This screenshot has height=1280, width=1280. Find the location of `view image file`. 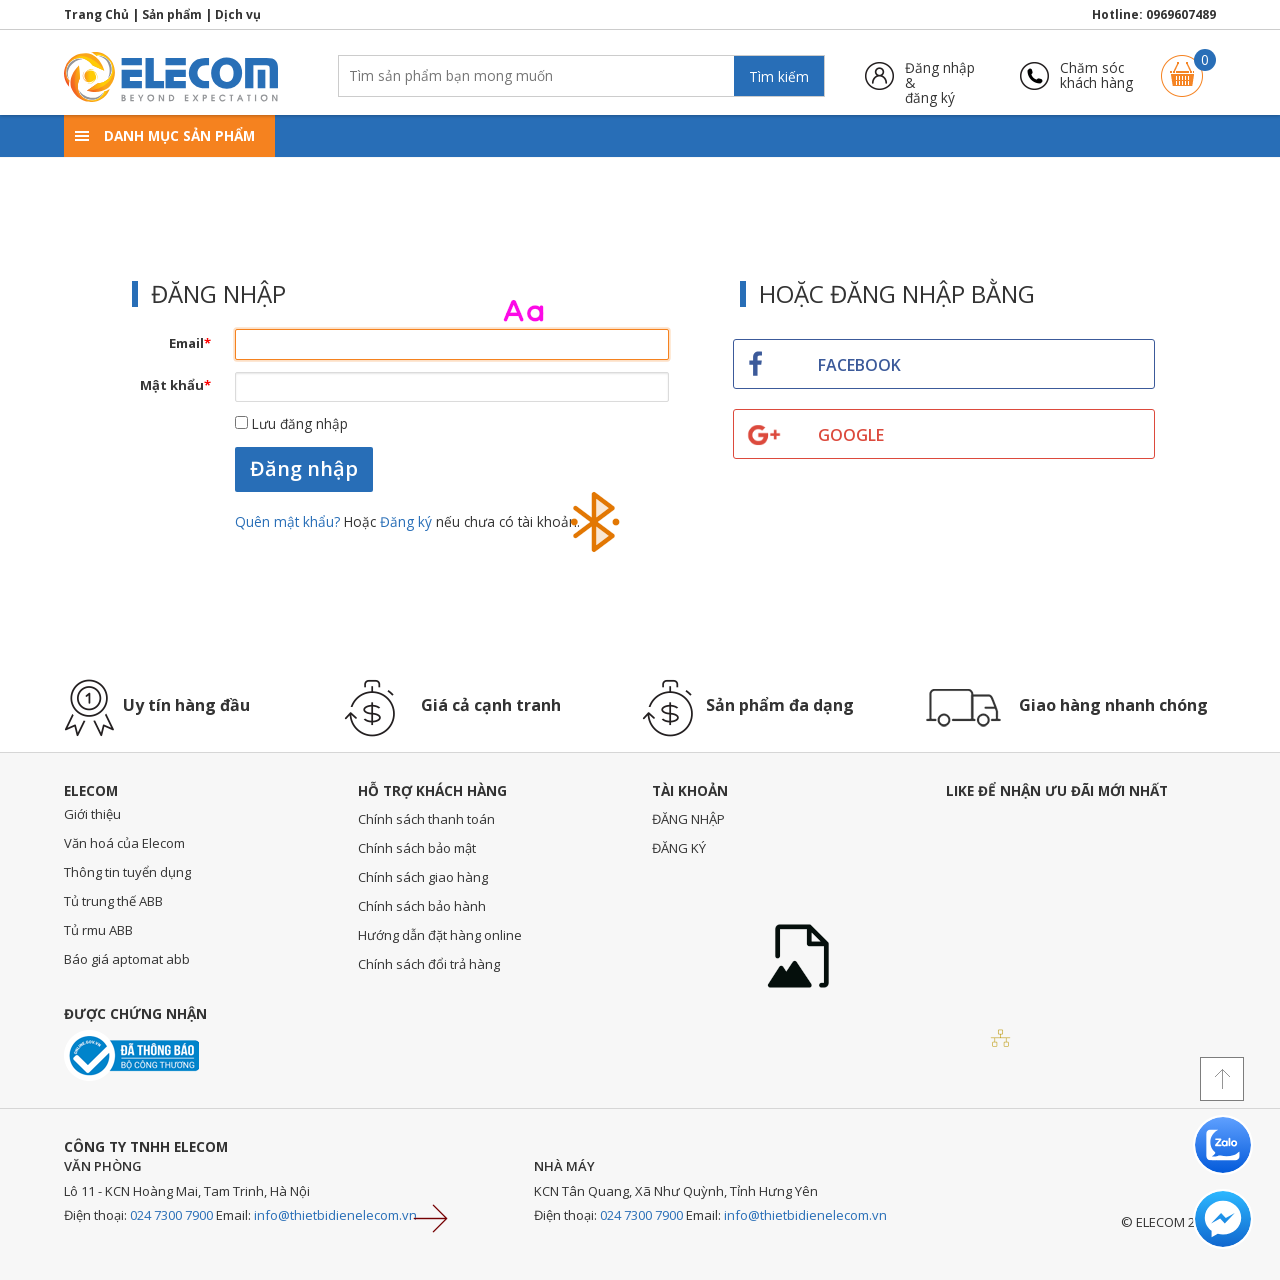

view image file is located at coordinates (802, 956).